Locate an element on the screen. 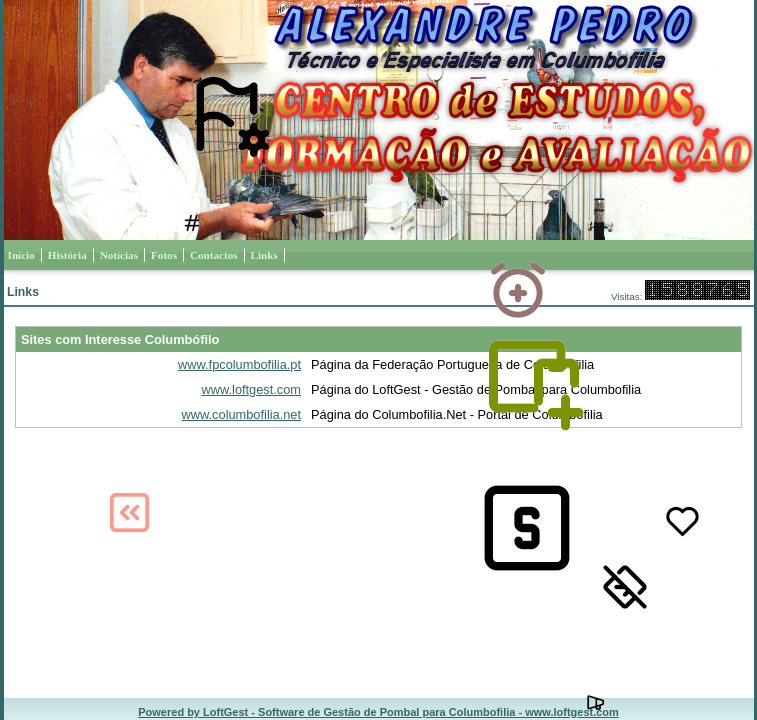  add or search by hashtag is located at coordinates (192, 223).